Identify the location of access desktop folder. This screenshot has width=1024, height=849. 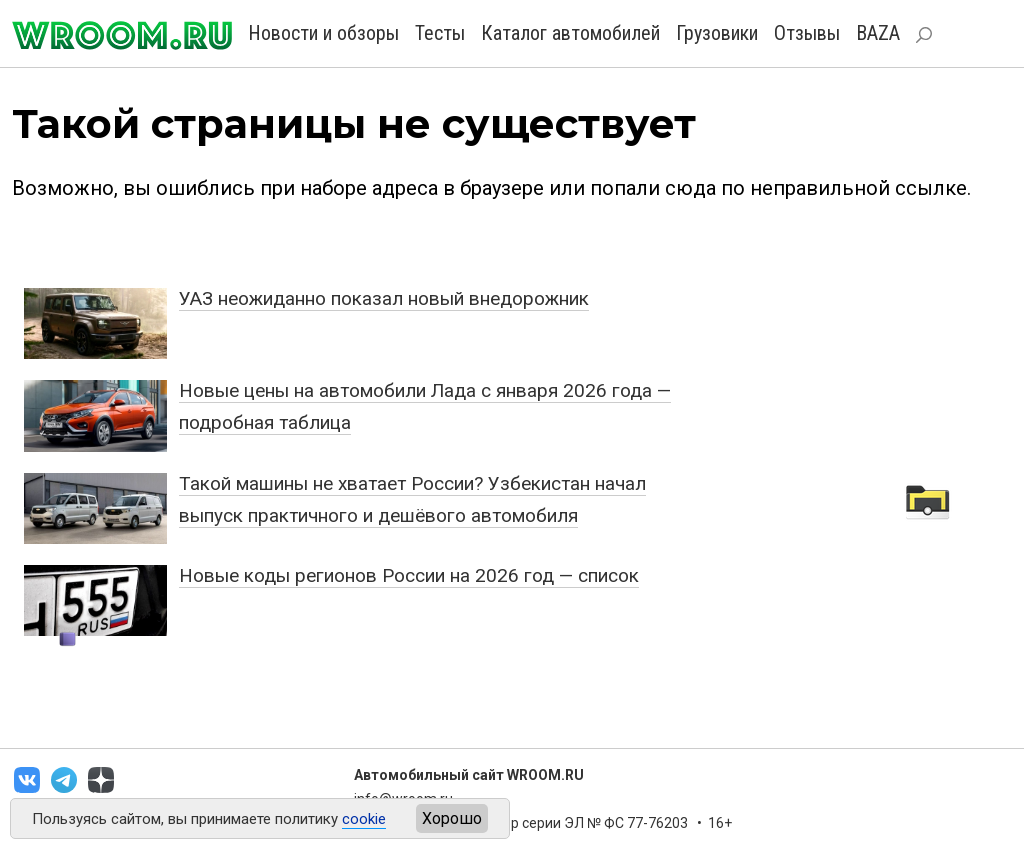
(67, 638).